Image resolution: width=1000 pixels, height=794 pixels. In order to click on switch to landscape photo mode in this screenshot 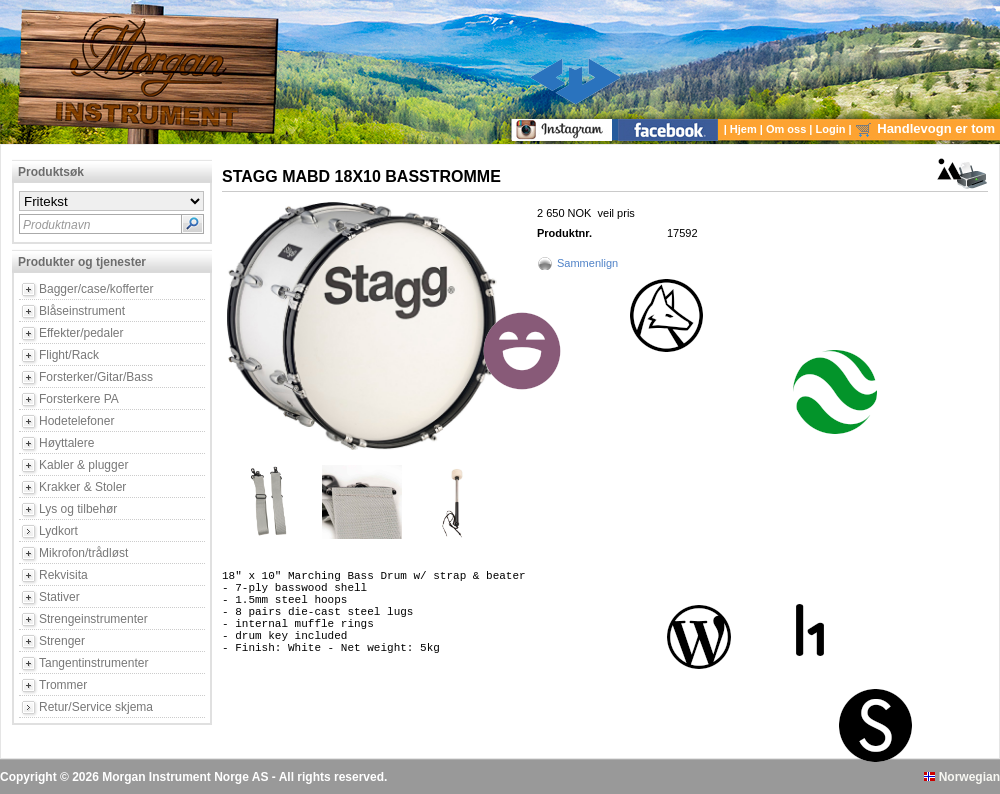, I will do `click(949, 169)`.